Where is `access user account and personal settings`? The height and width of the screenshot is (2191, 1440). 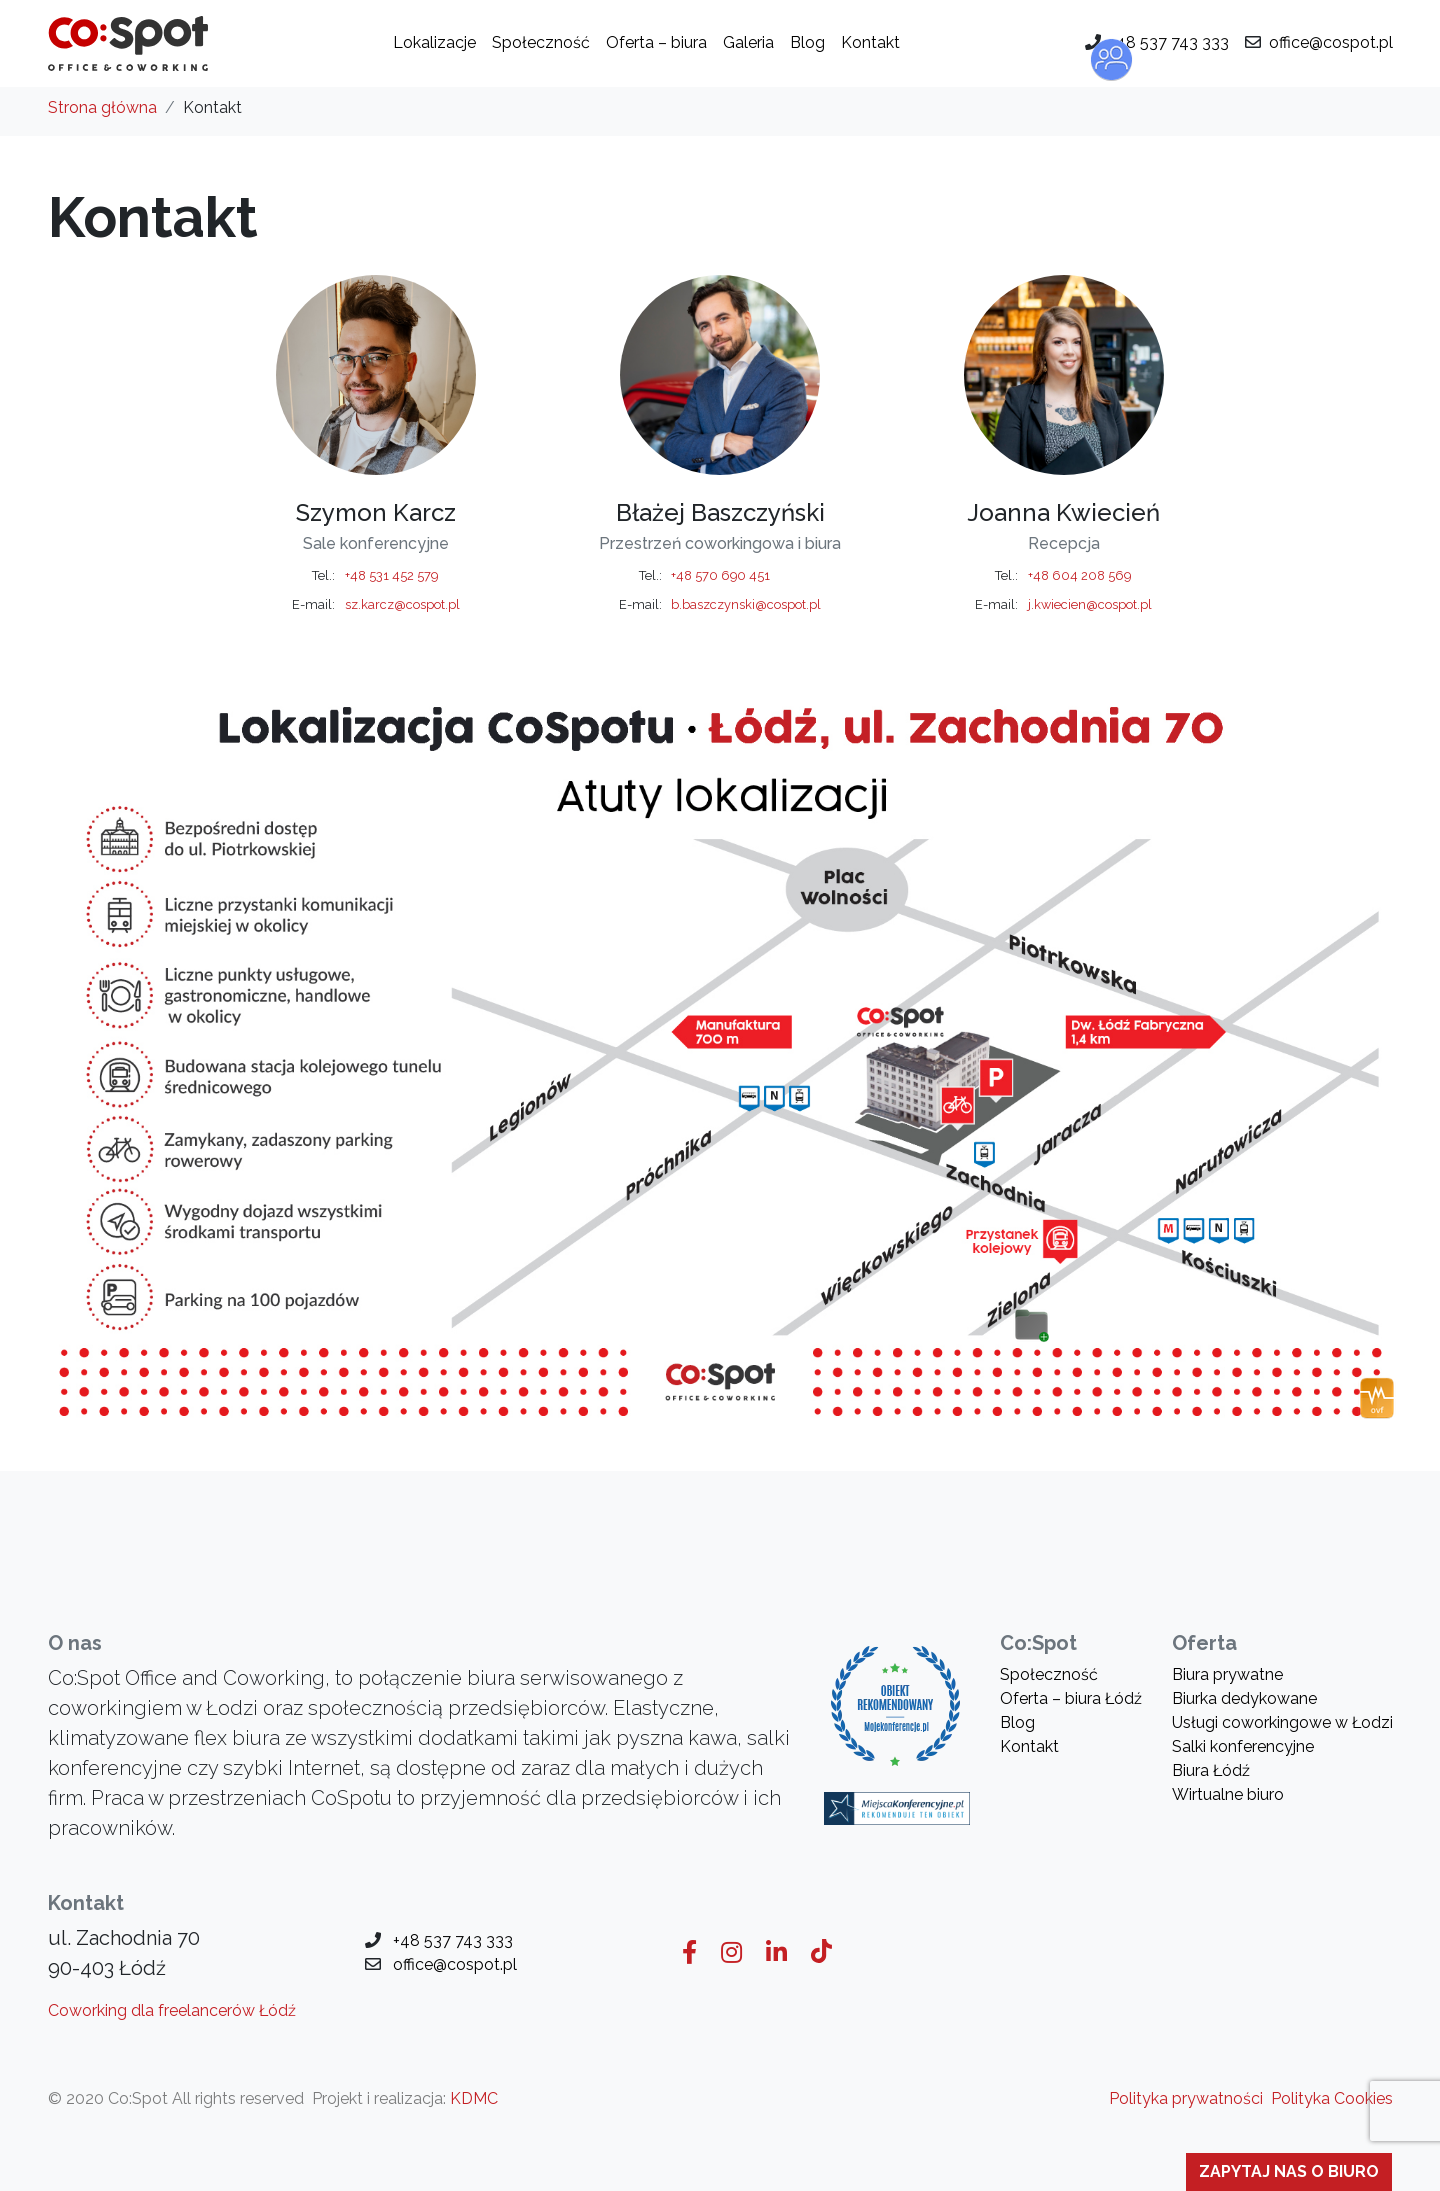 access user account and personal settings is located at coordinates (1111, 59).